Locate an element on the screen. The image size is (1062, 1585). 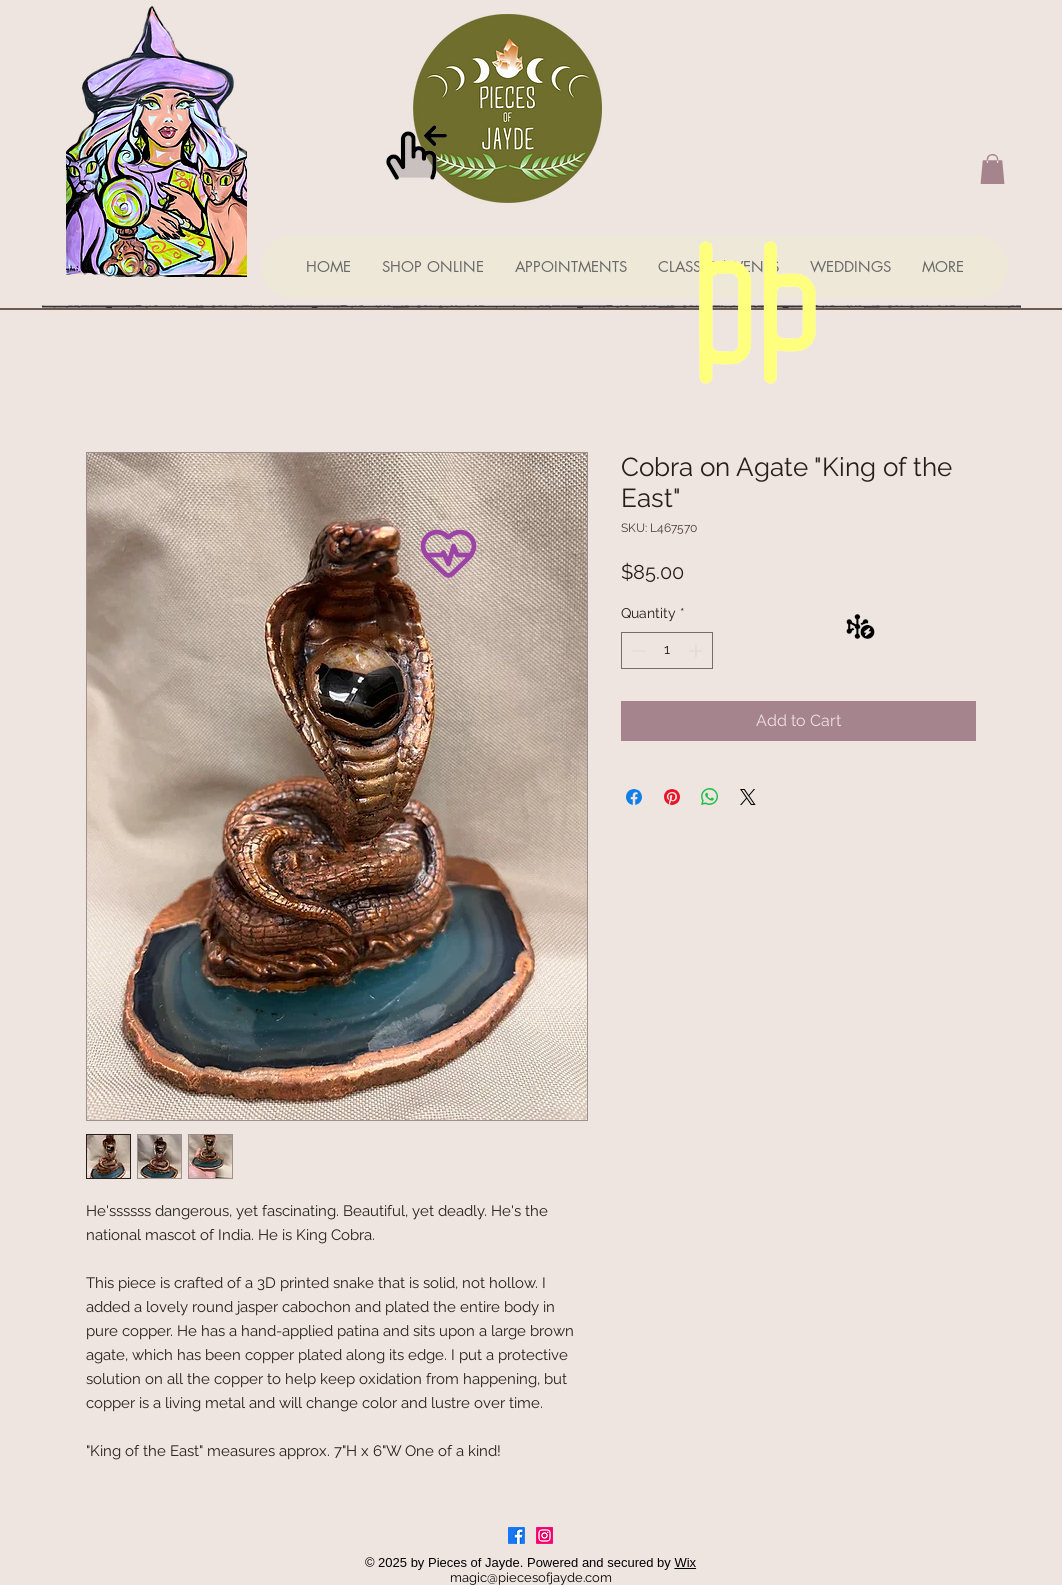
swipe left to navigate or dismiss is located at coordinates (413, 154).